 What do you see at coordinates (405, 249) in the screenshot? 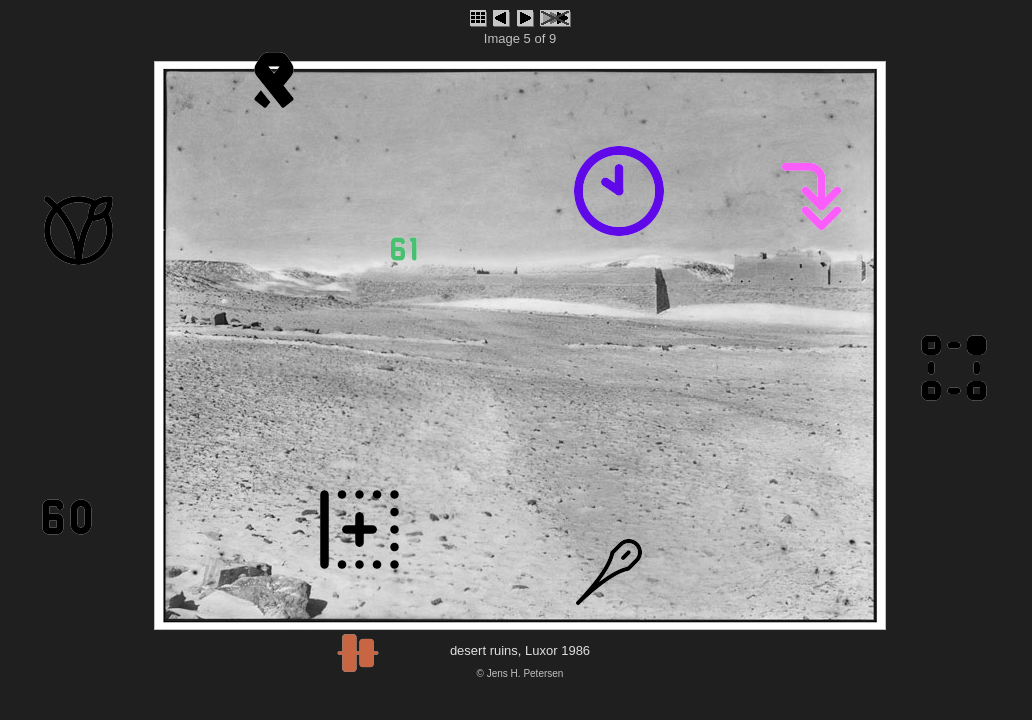
I see `displays the number 61 as a badge or counter` at bounding box center [405, 249].